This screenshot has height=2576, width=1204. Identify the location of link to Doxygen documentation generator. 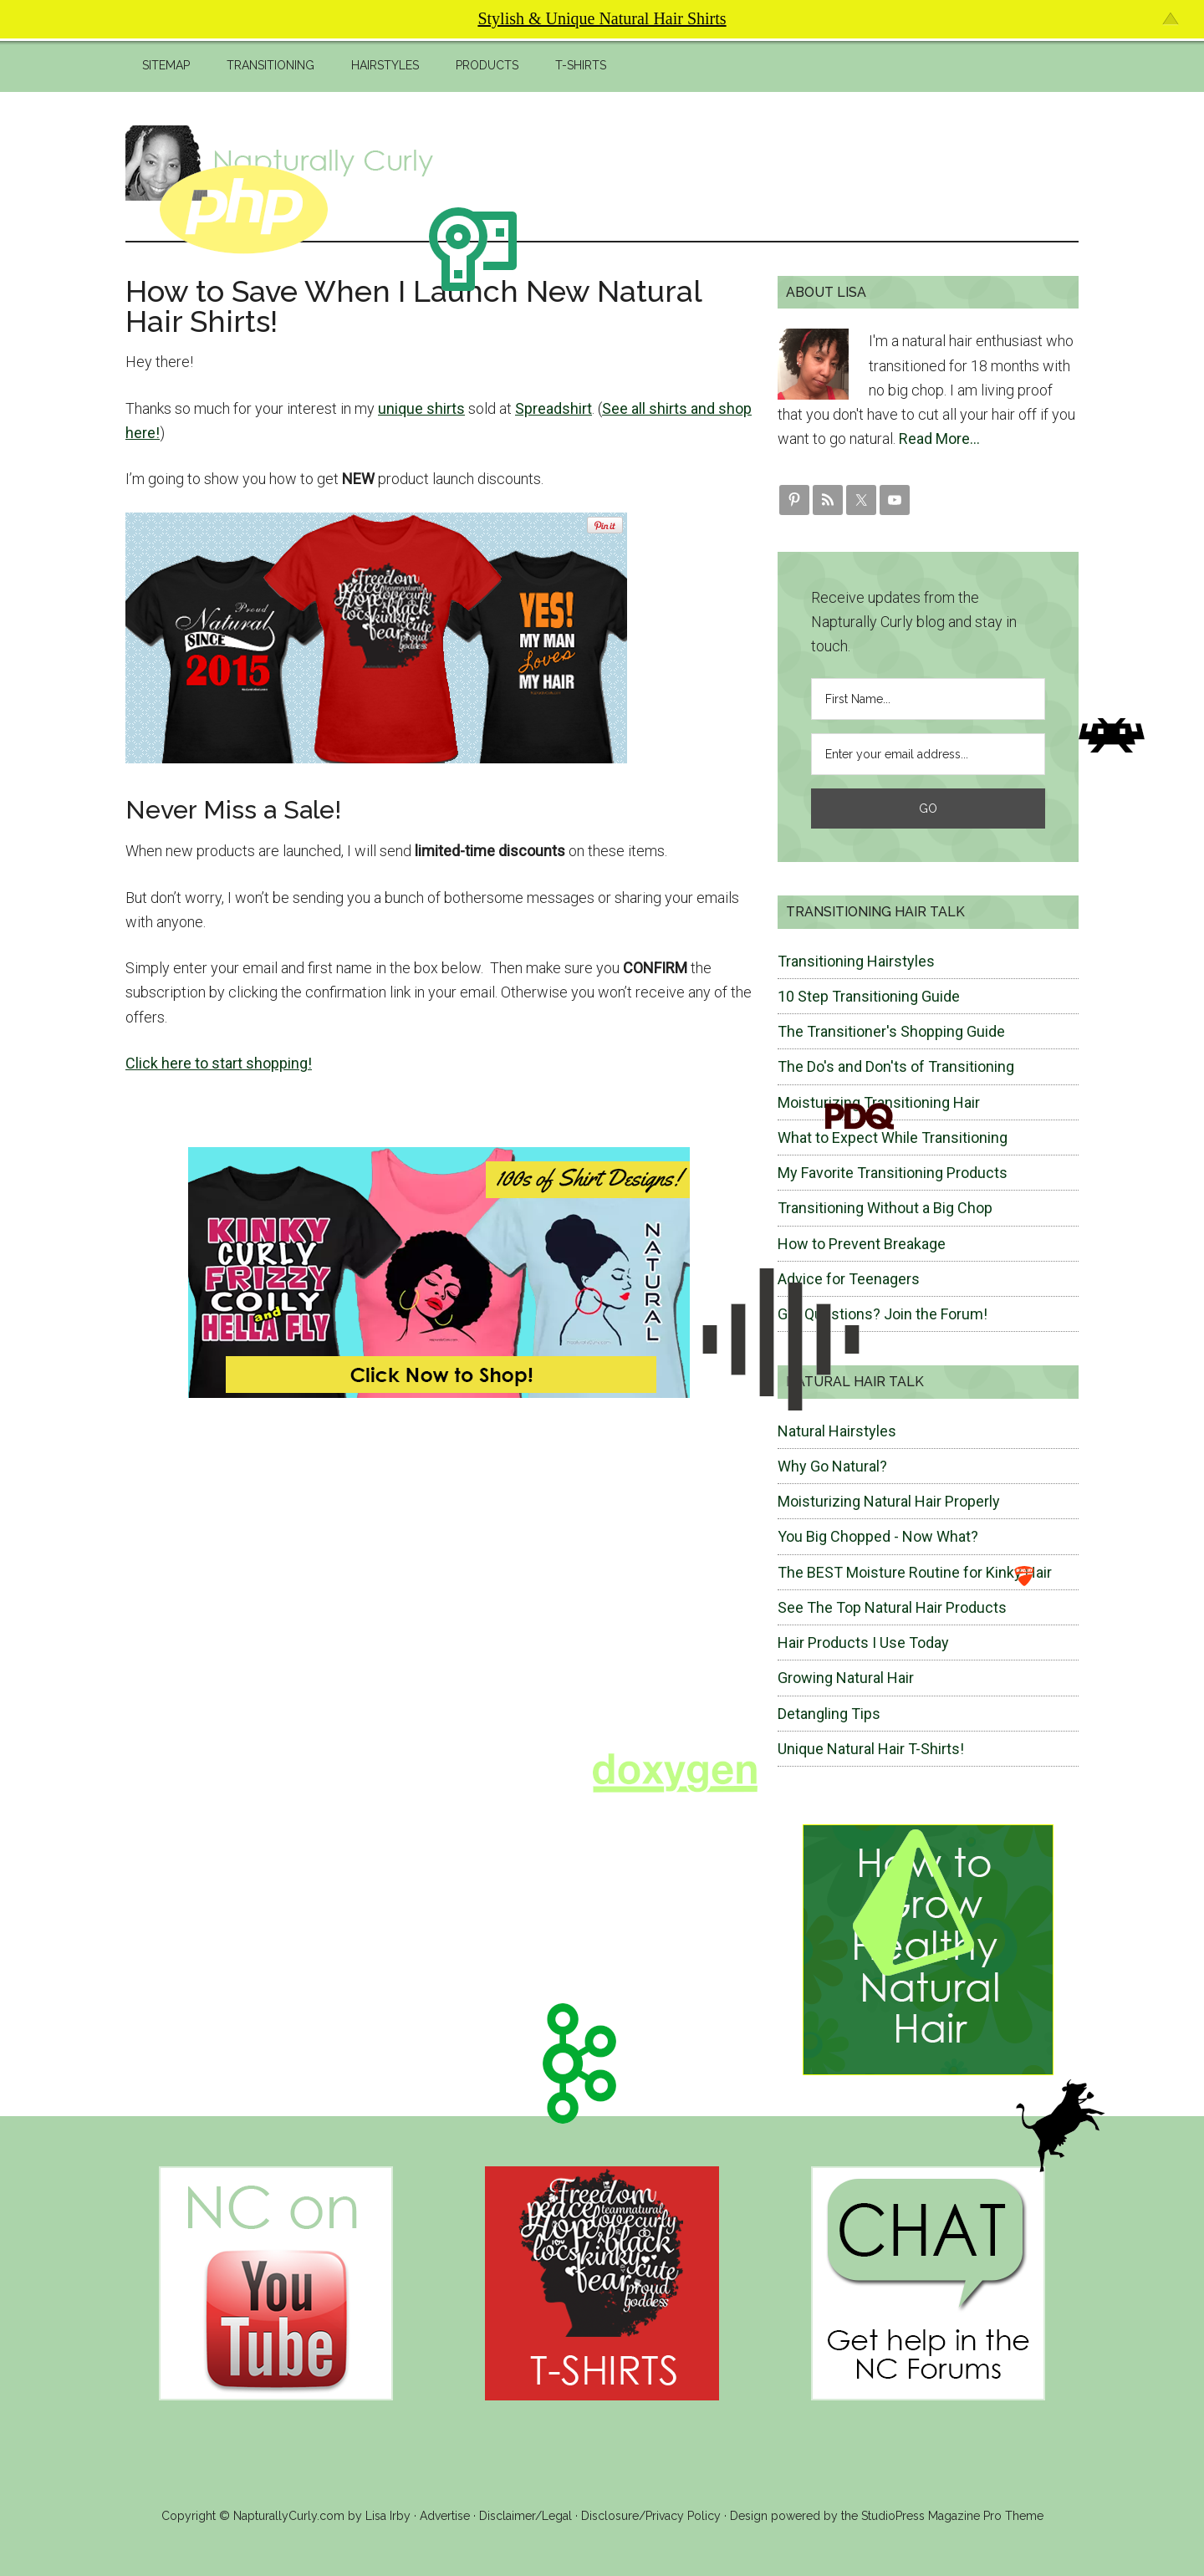
(675, 1773).